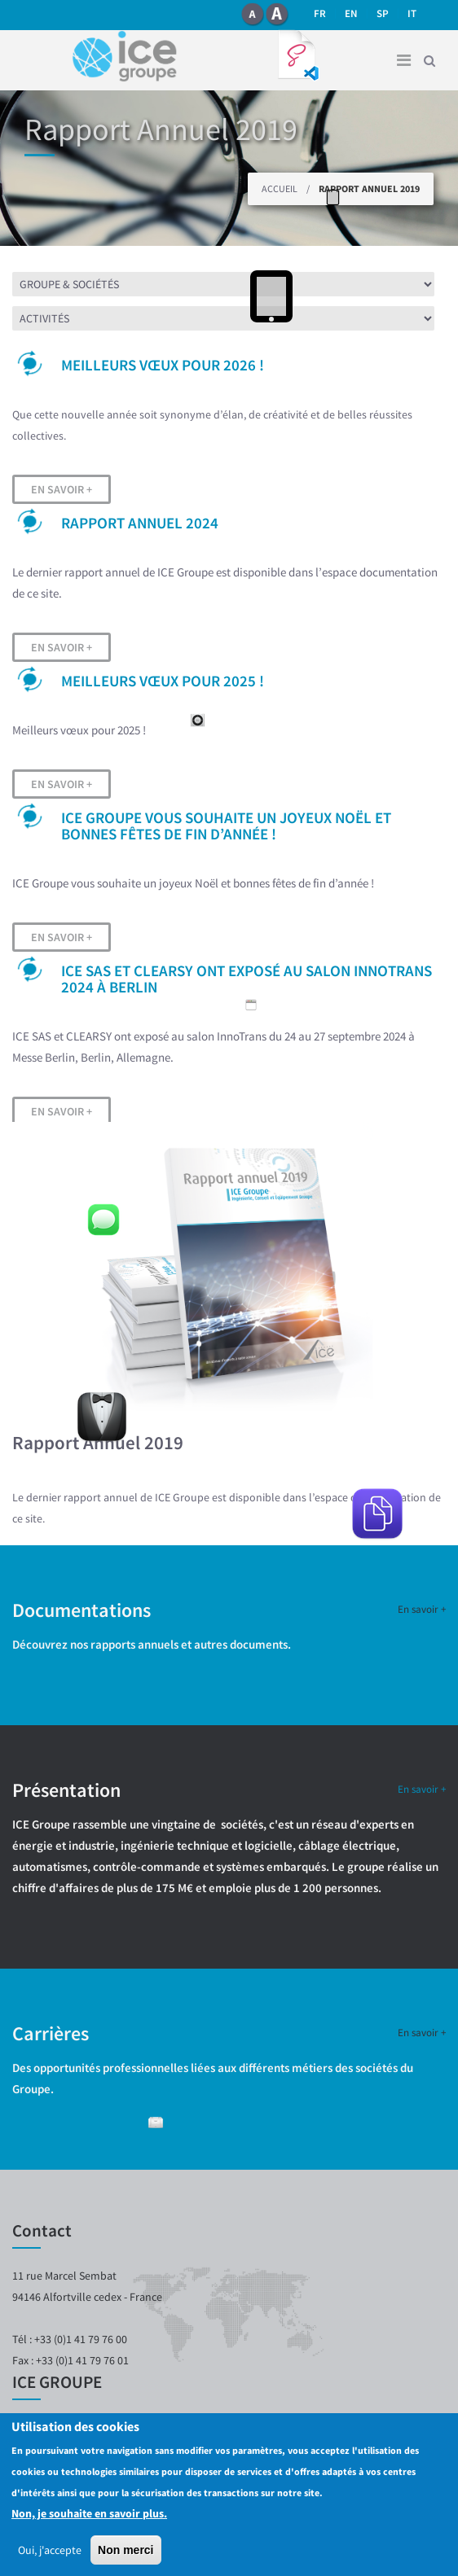 This screenshot has width=458, height=2576. I want to click on iPad device with Face ID in sidebar navigation, so click(332, 197).